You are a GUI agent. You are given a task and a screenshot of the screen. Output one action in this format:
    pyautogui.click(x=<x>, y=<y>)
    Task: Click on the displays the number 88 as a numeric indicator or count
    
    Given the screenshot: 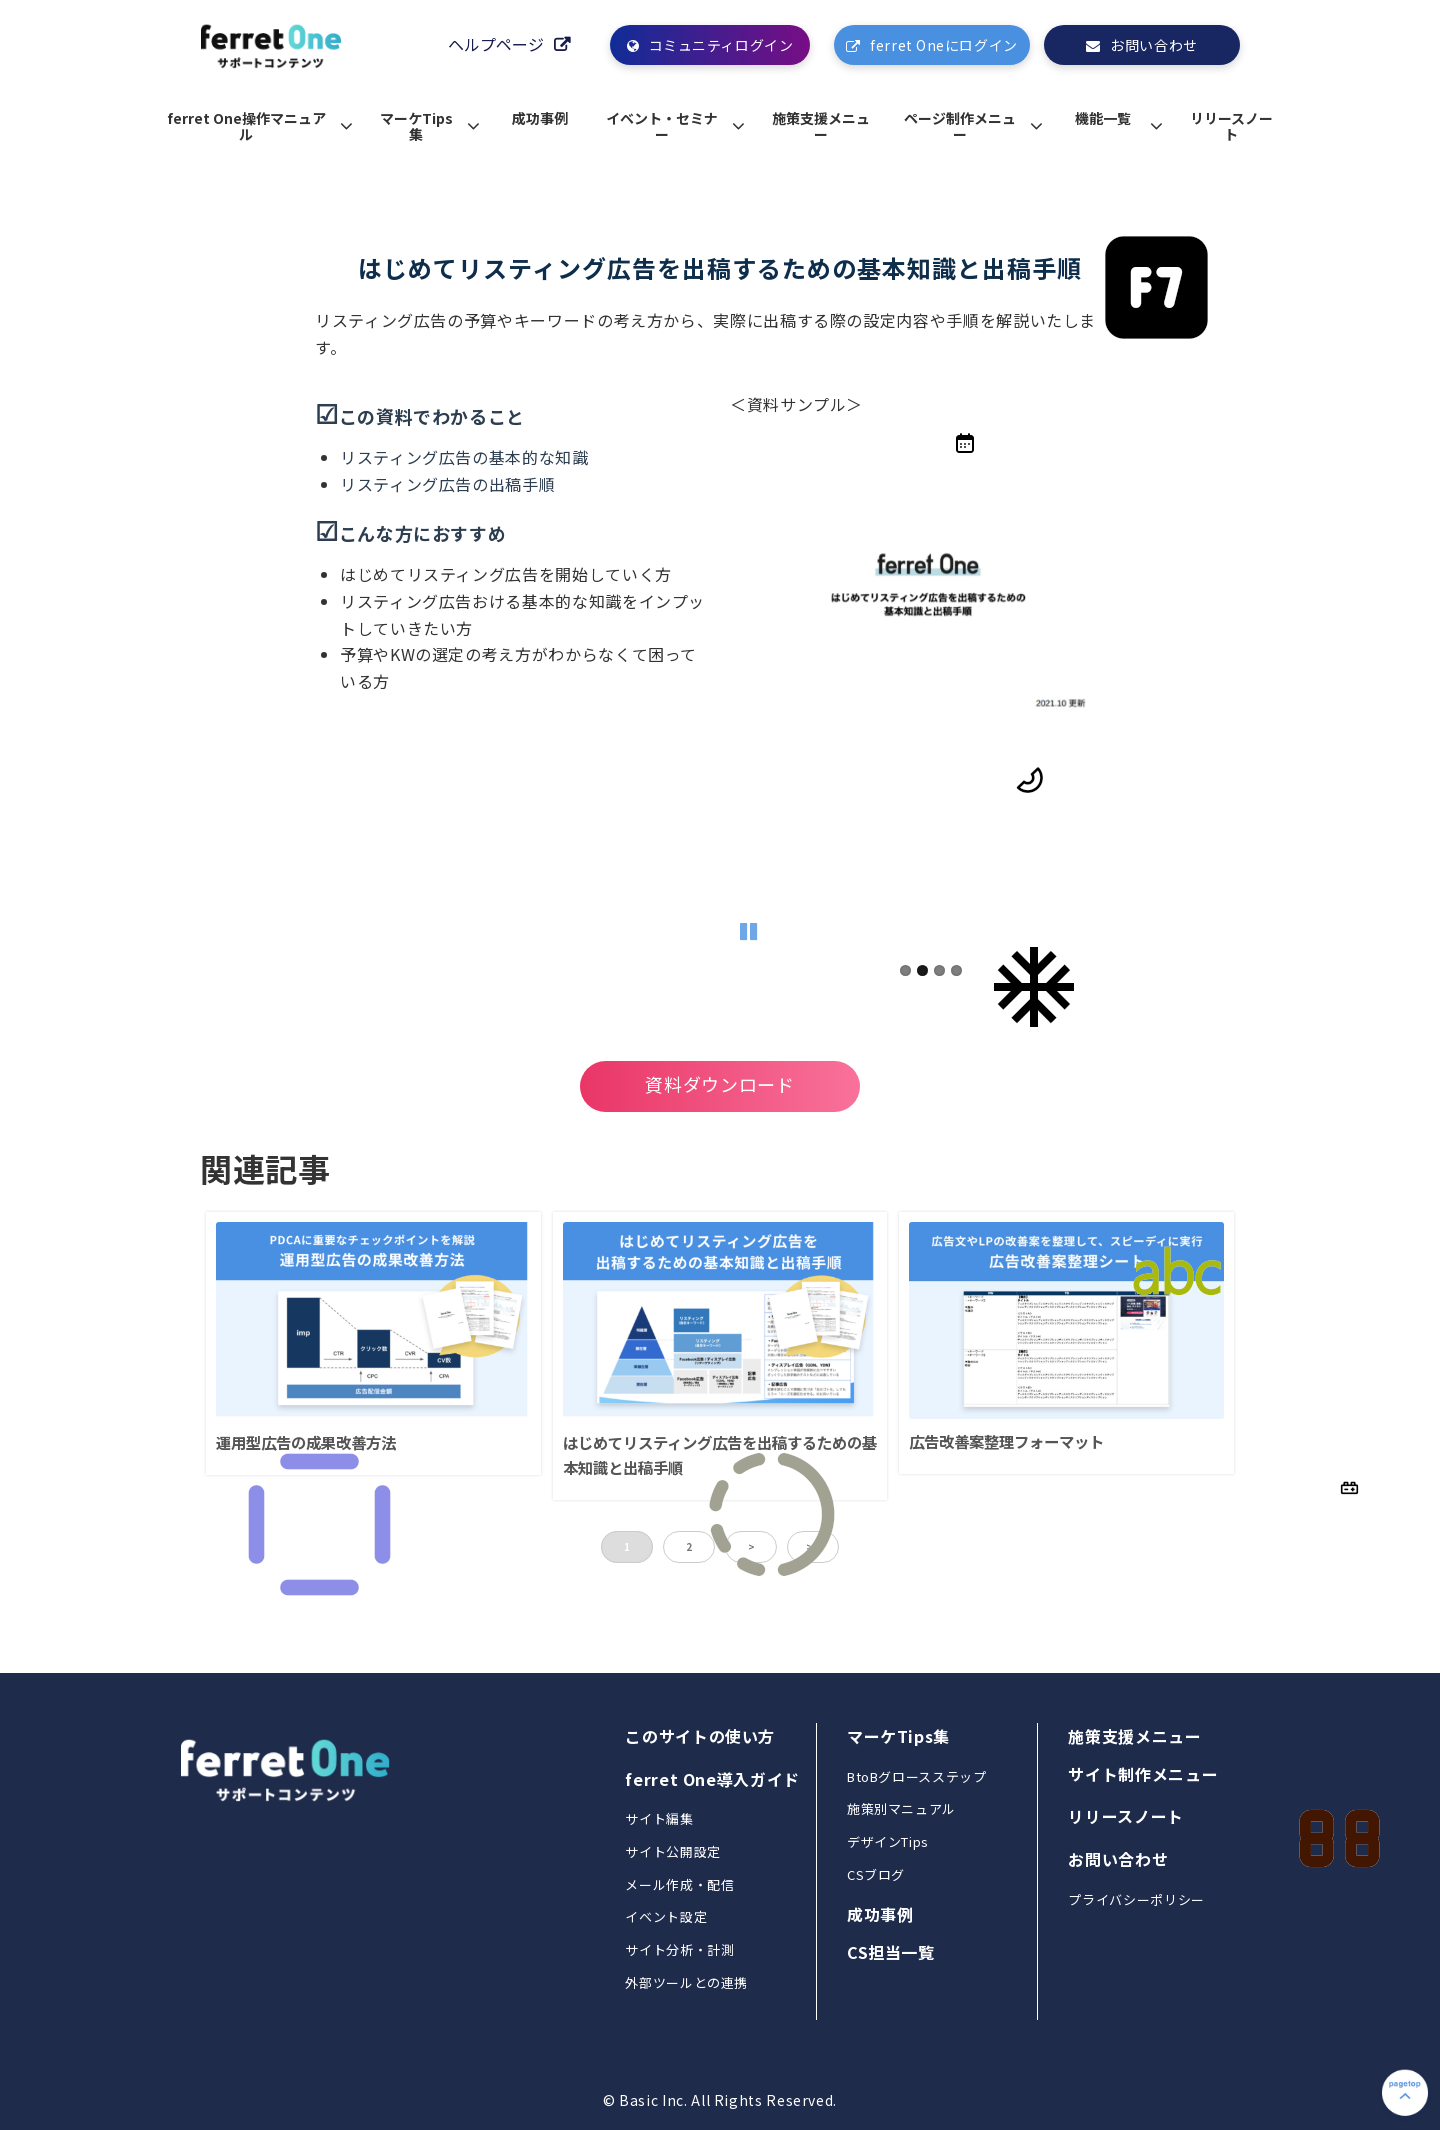 What is the action you would take?
    pyautogui.click(x=1339, y=1838)
    